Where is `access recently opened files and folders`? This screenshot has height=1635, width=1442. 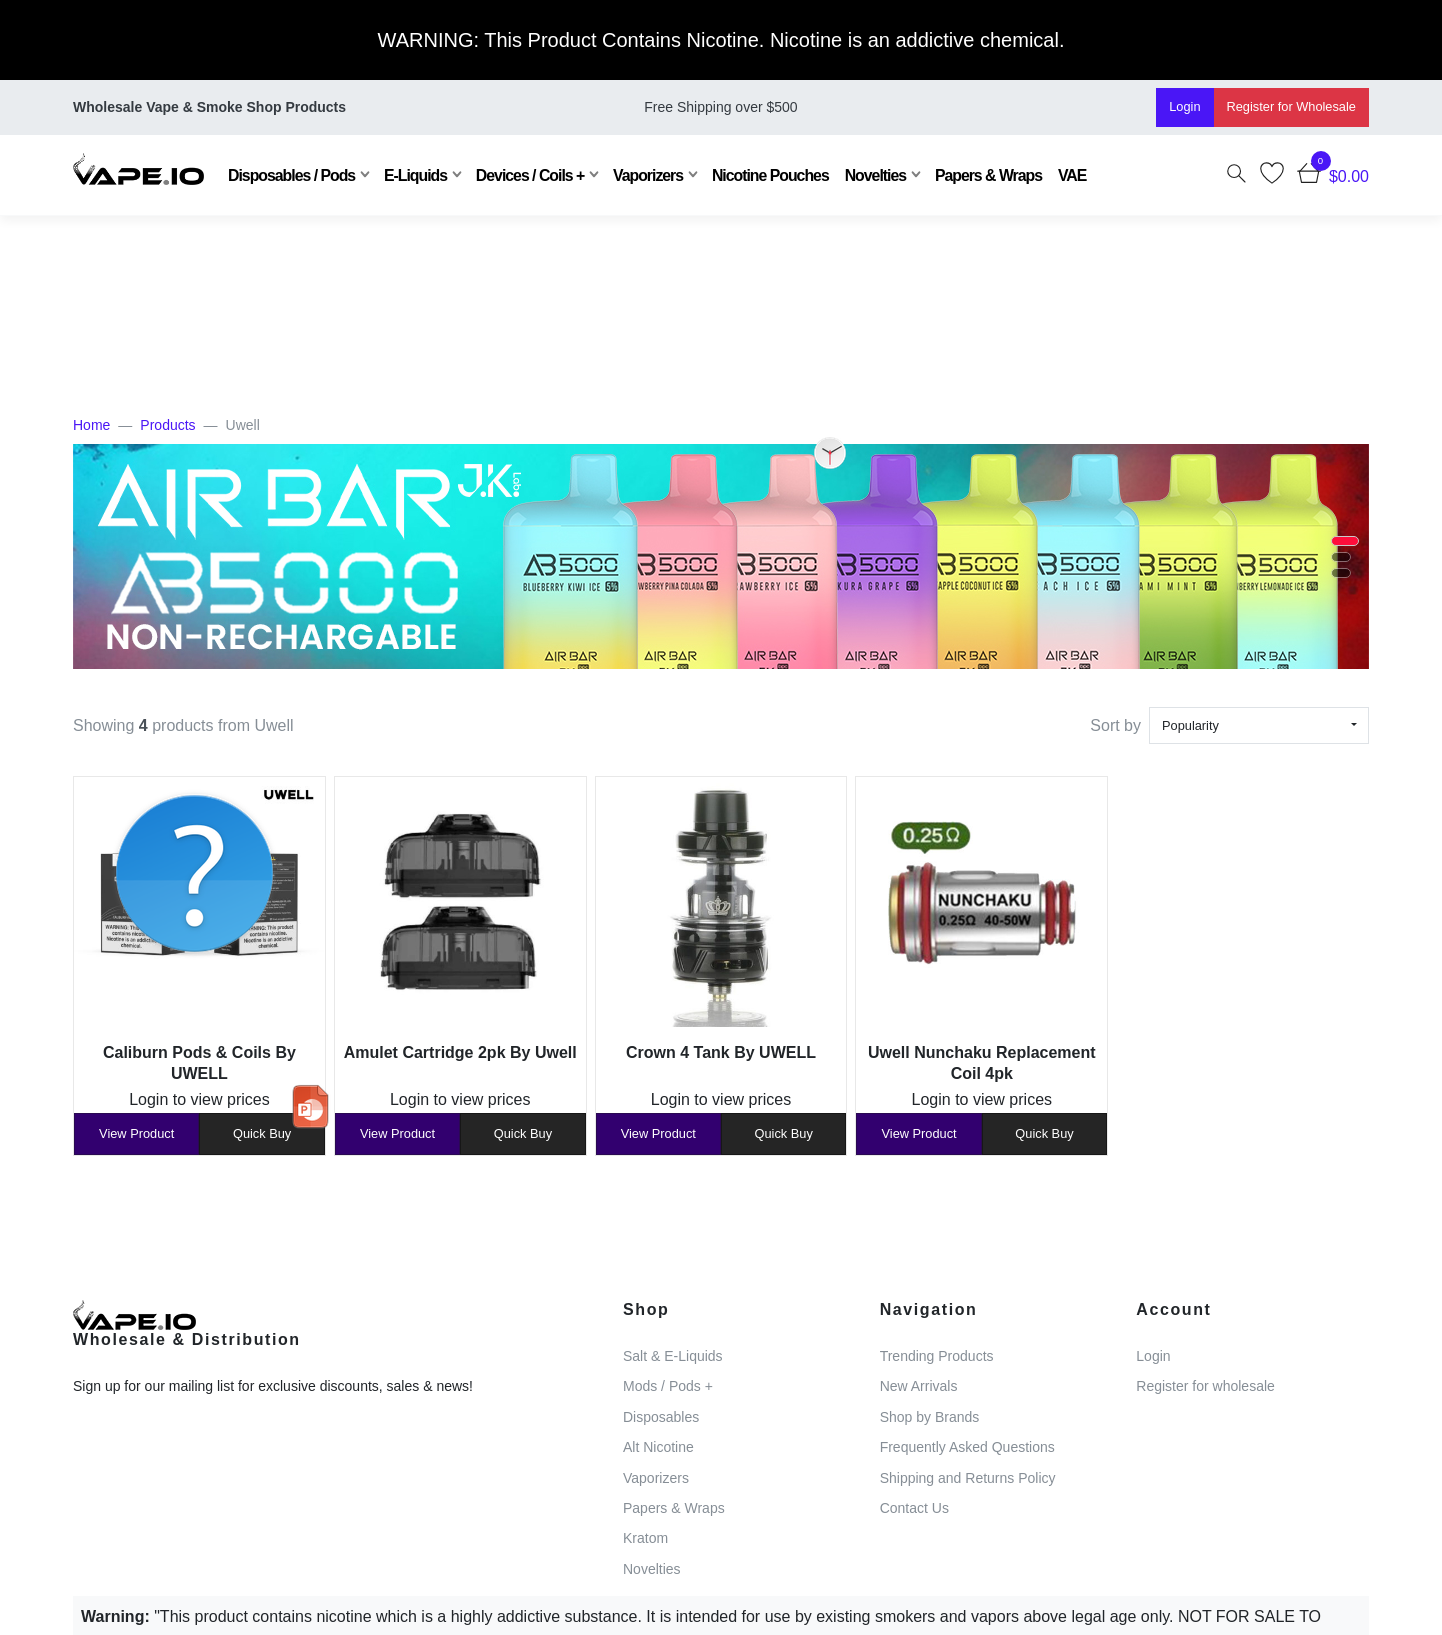 access recently opened files and folders is located at coordinates (830, 453).